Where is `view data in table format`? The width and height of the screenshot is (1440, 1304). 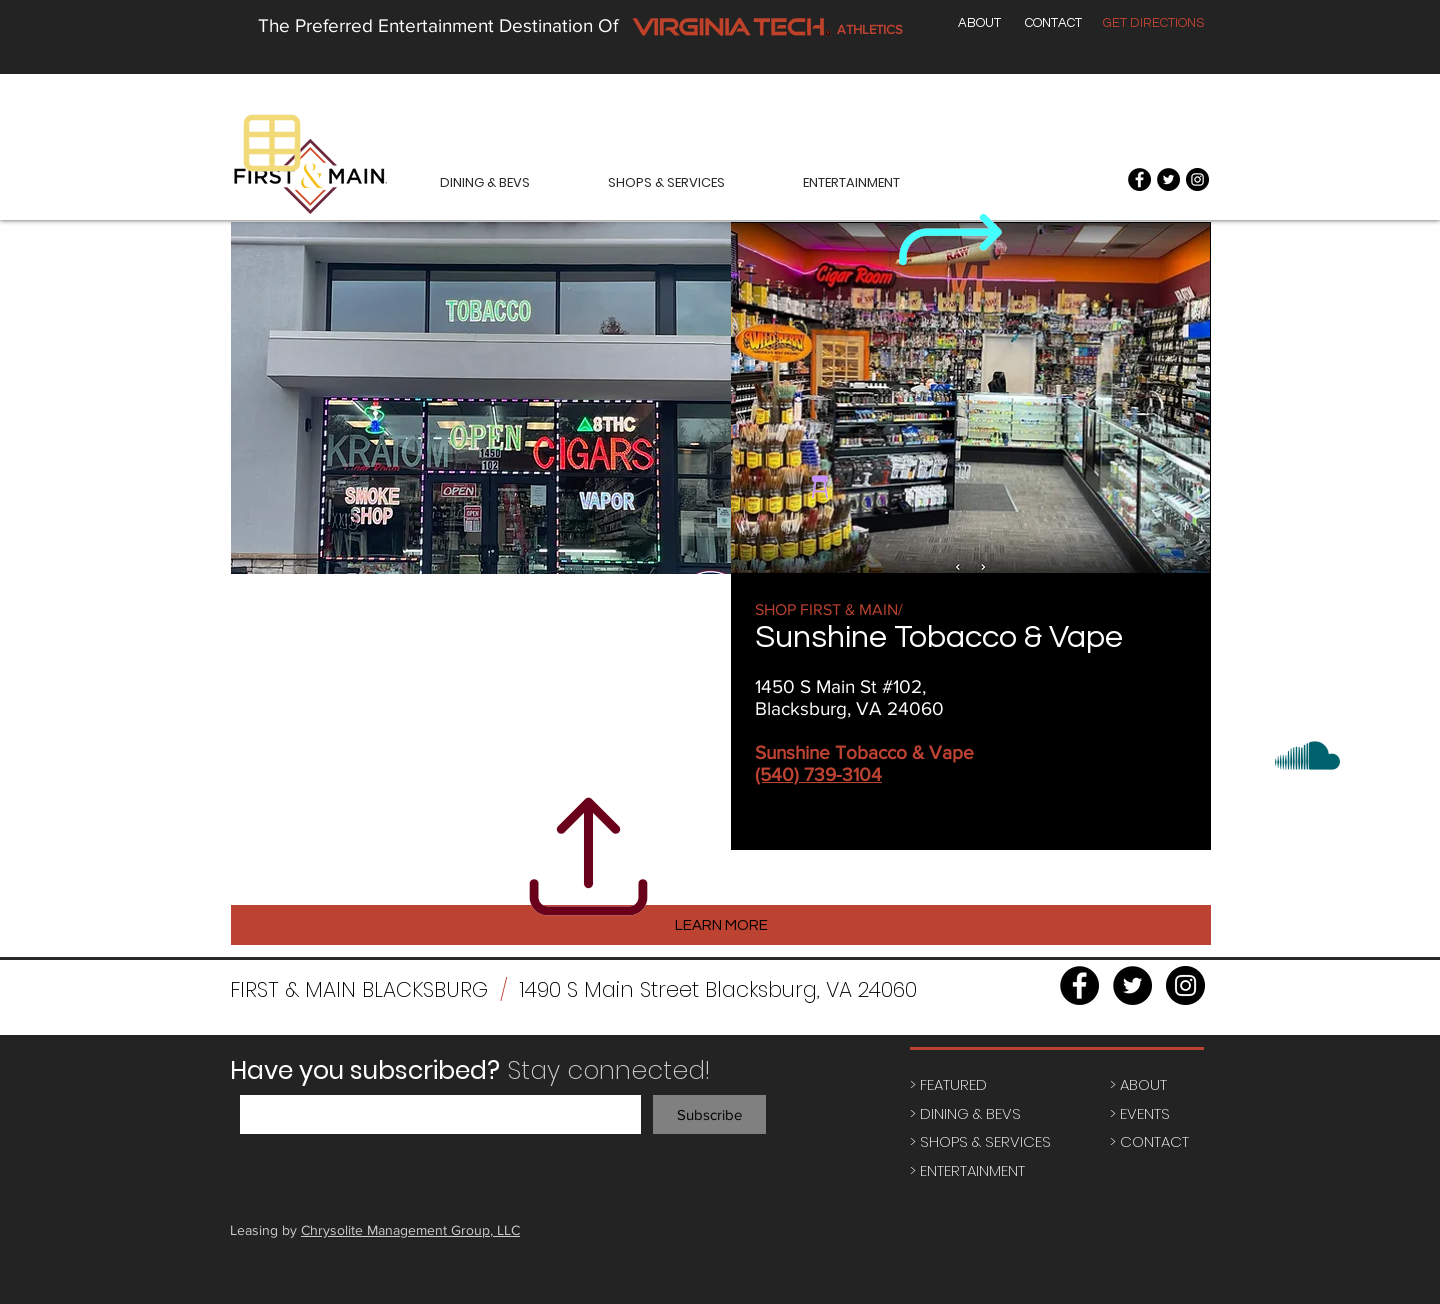 view data in table format is located at coordinates (272, 143).